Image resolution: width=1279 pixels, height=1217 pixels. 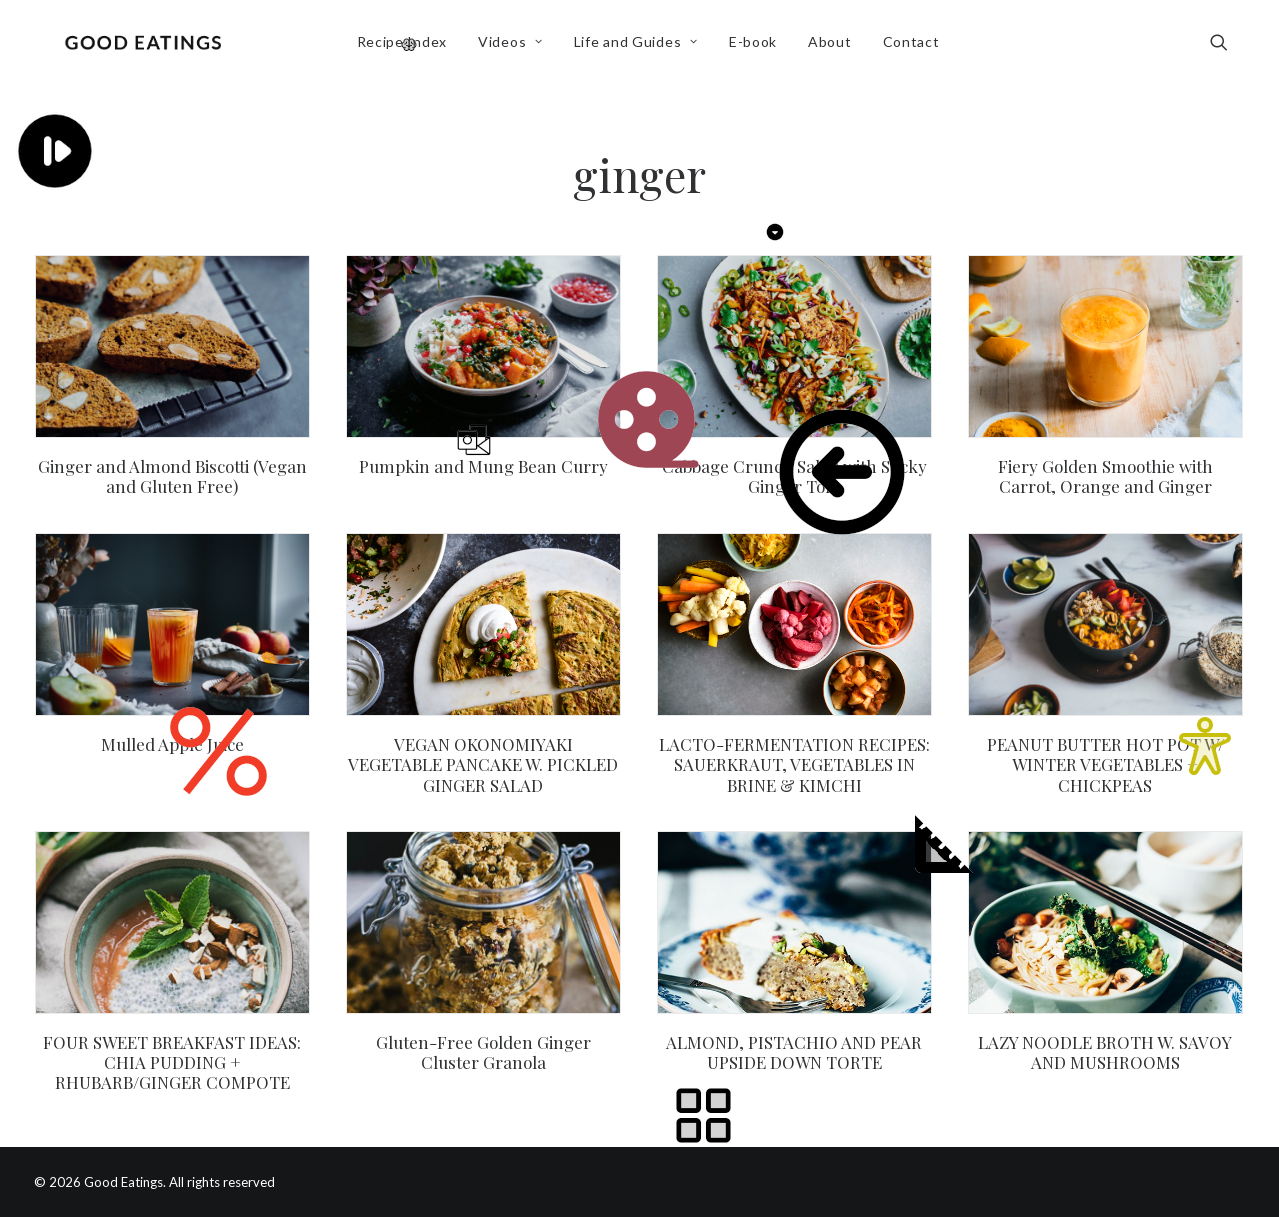 I want to click on open microsoft outlook email, so click(x=474, y=440).